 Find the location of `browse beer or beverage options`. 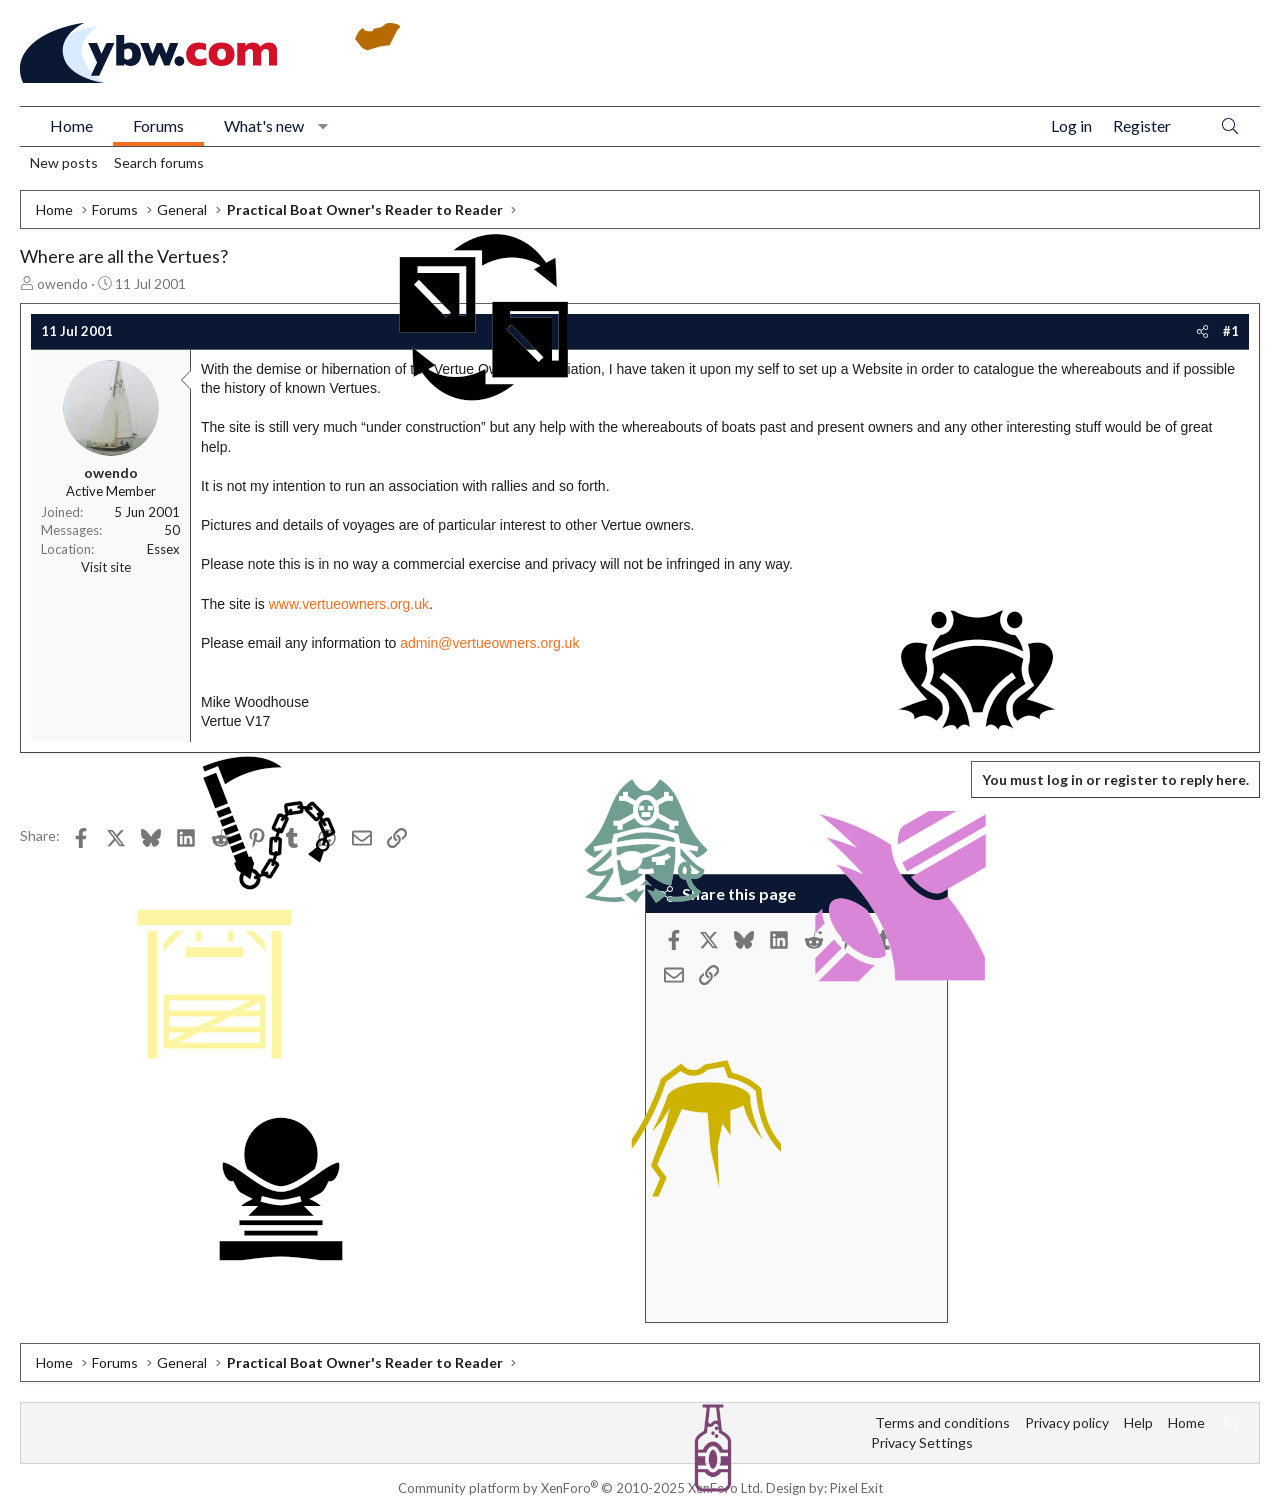

browse beer or beverage options is located at coordinates (713, 1448).